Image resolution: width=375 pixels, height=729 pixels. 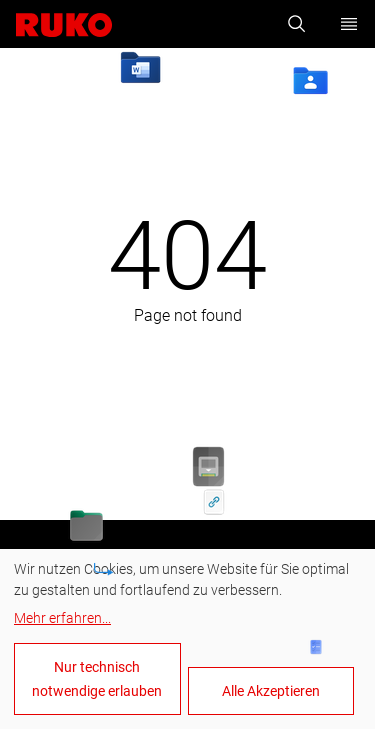 I want to click on open google contacts folder, so click(x=310, y=81).